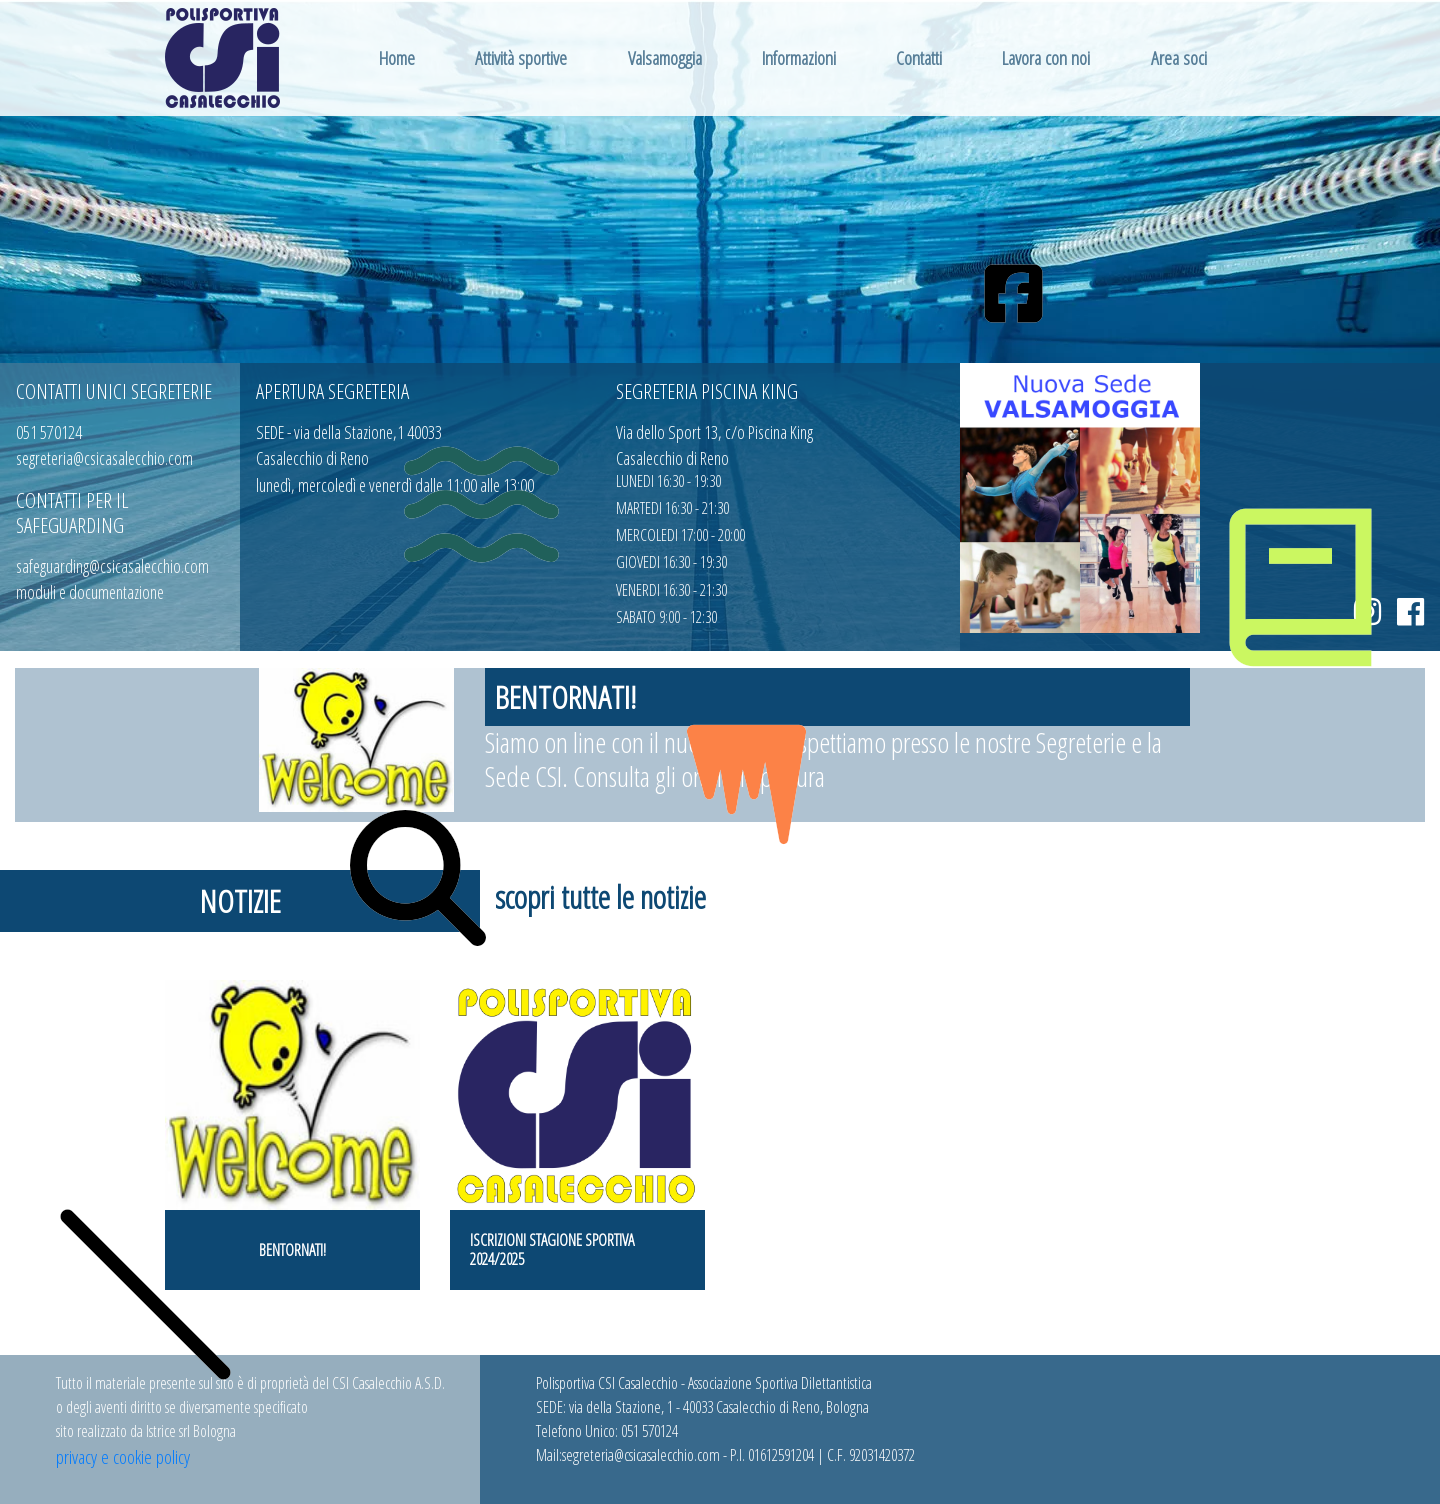 The height and width of the screenshot is (1504, 1440). Describe the element at coordinates (418, 878) in the screenshot. I see `search for content` at that location.